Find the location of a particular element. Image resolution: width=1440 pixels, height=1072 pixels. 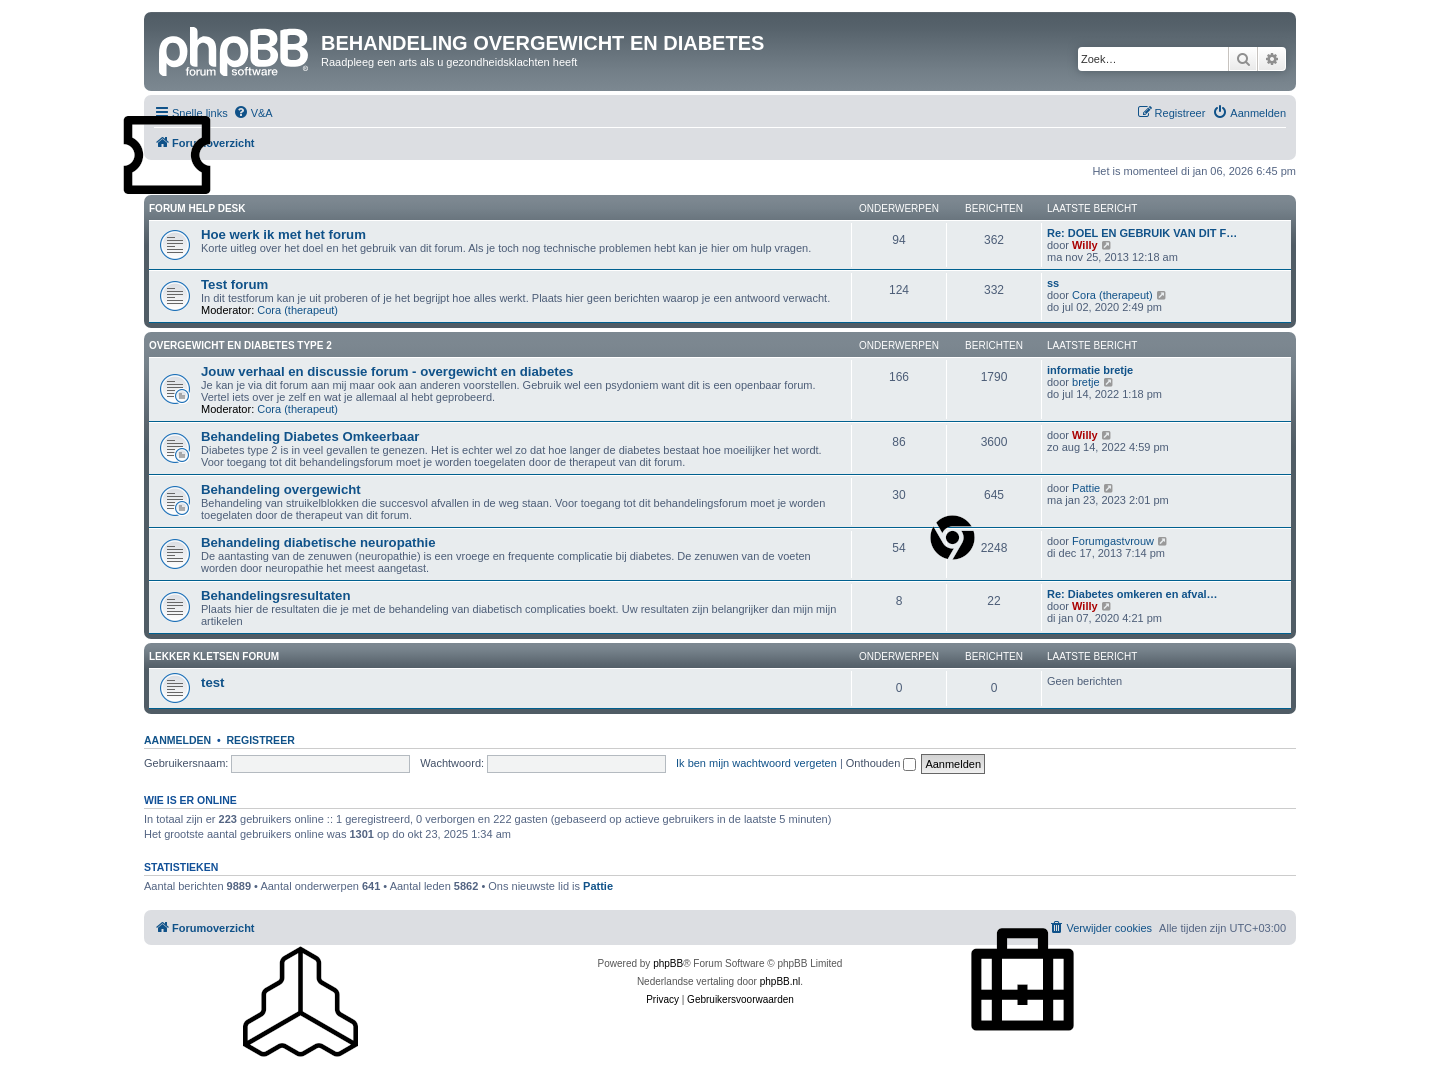

access work or business documents is located at coordinates (1022, 984).